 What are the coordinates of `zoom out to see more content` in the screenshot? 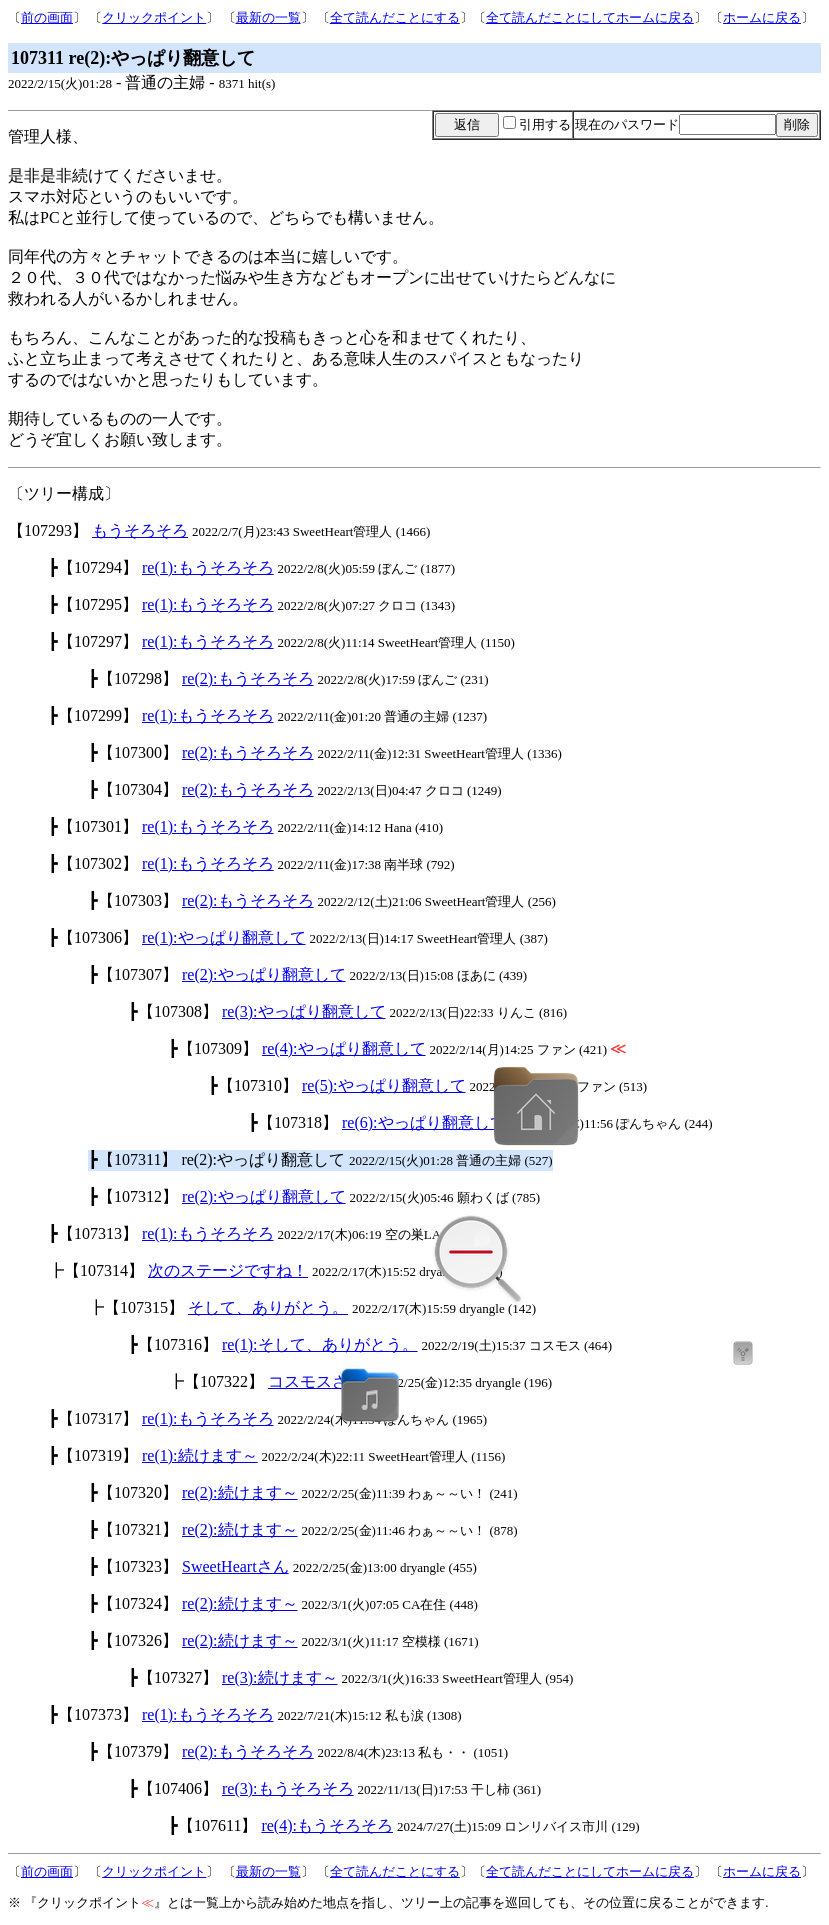 It's located at (477, 1258).